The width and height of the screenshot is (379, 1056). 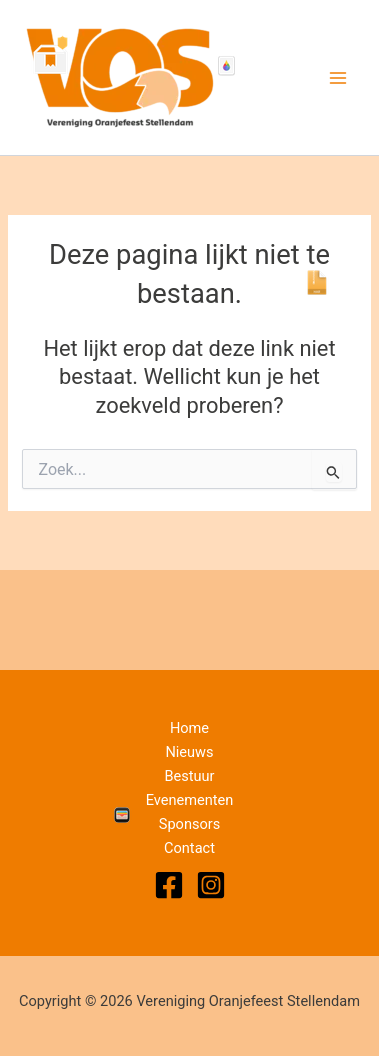 What do you see at coordinates (122, 815) in the screenshot?
I see `open apple wallet app` at bounding box center [122, 815].